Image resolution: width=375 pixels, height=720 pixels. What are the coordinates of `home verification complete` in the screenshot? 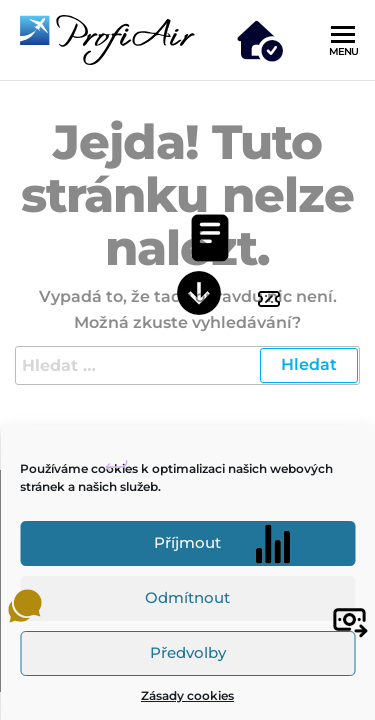 It's located at (259, 40).